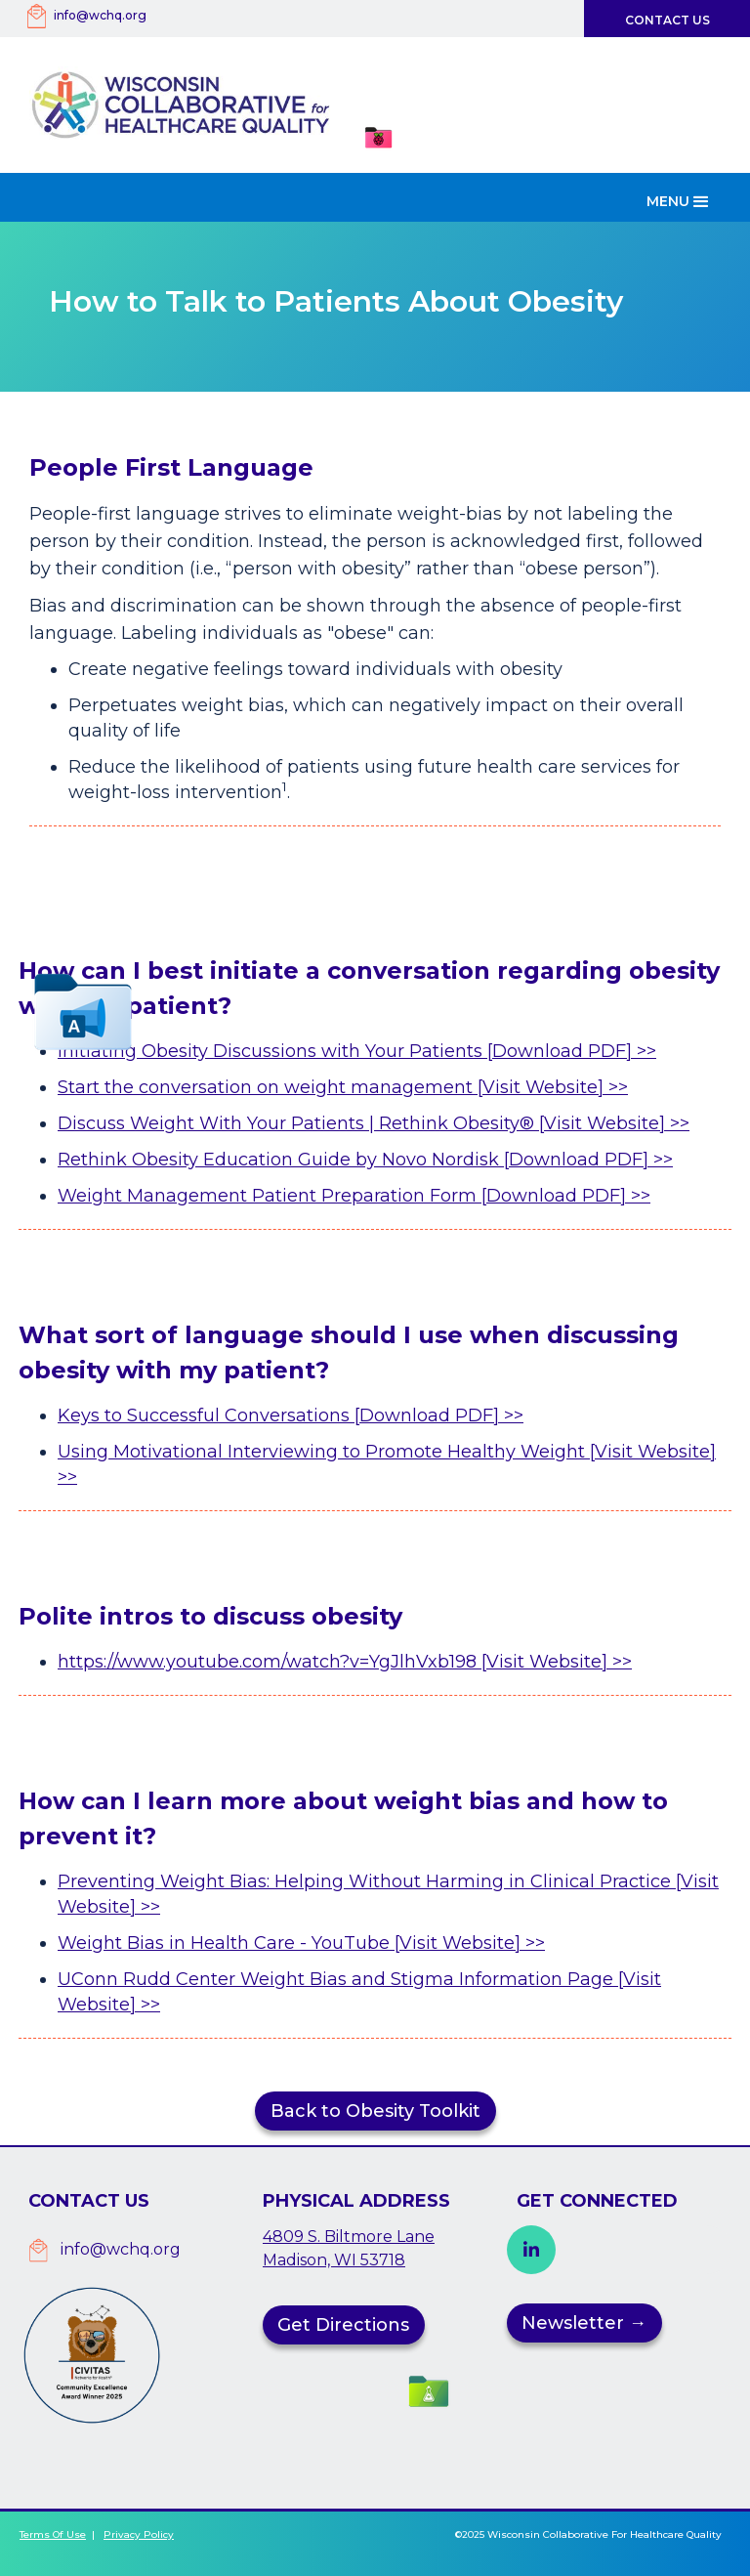 This screenshot has width=750, height=2576. I want to click on folder for science or chemistry-related files, so click(429, 2392).